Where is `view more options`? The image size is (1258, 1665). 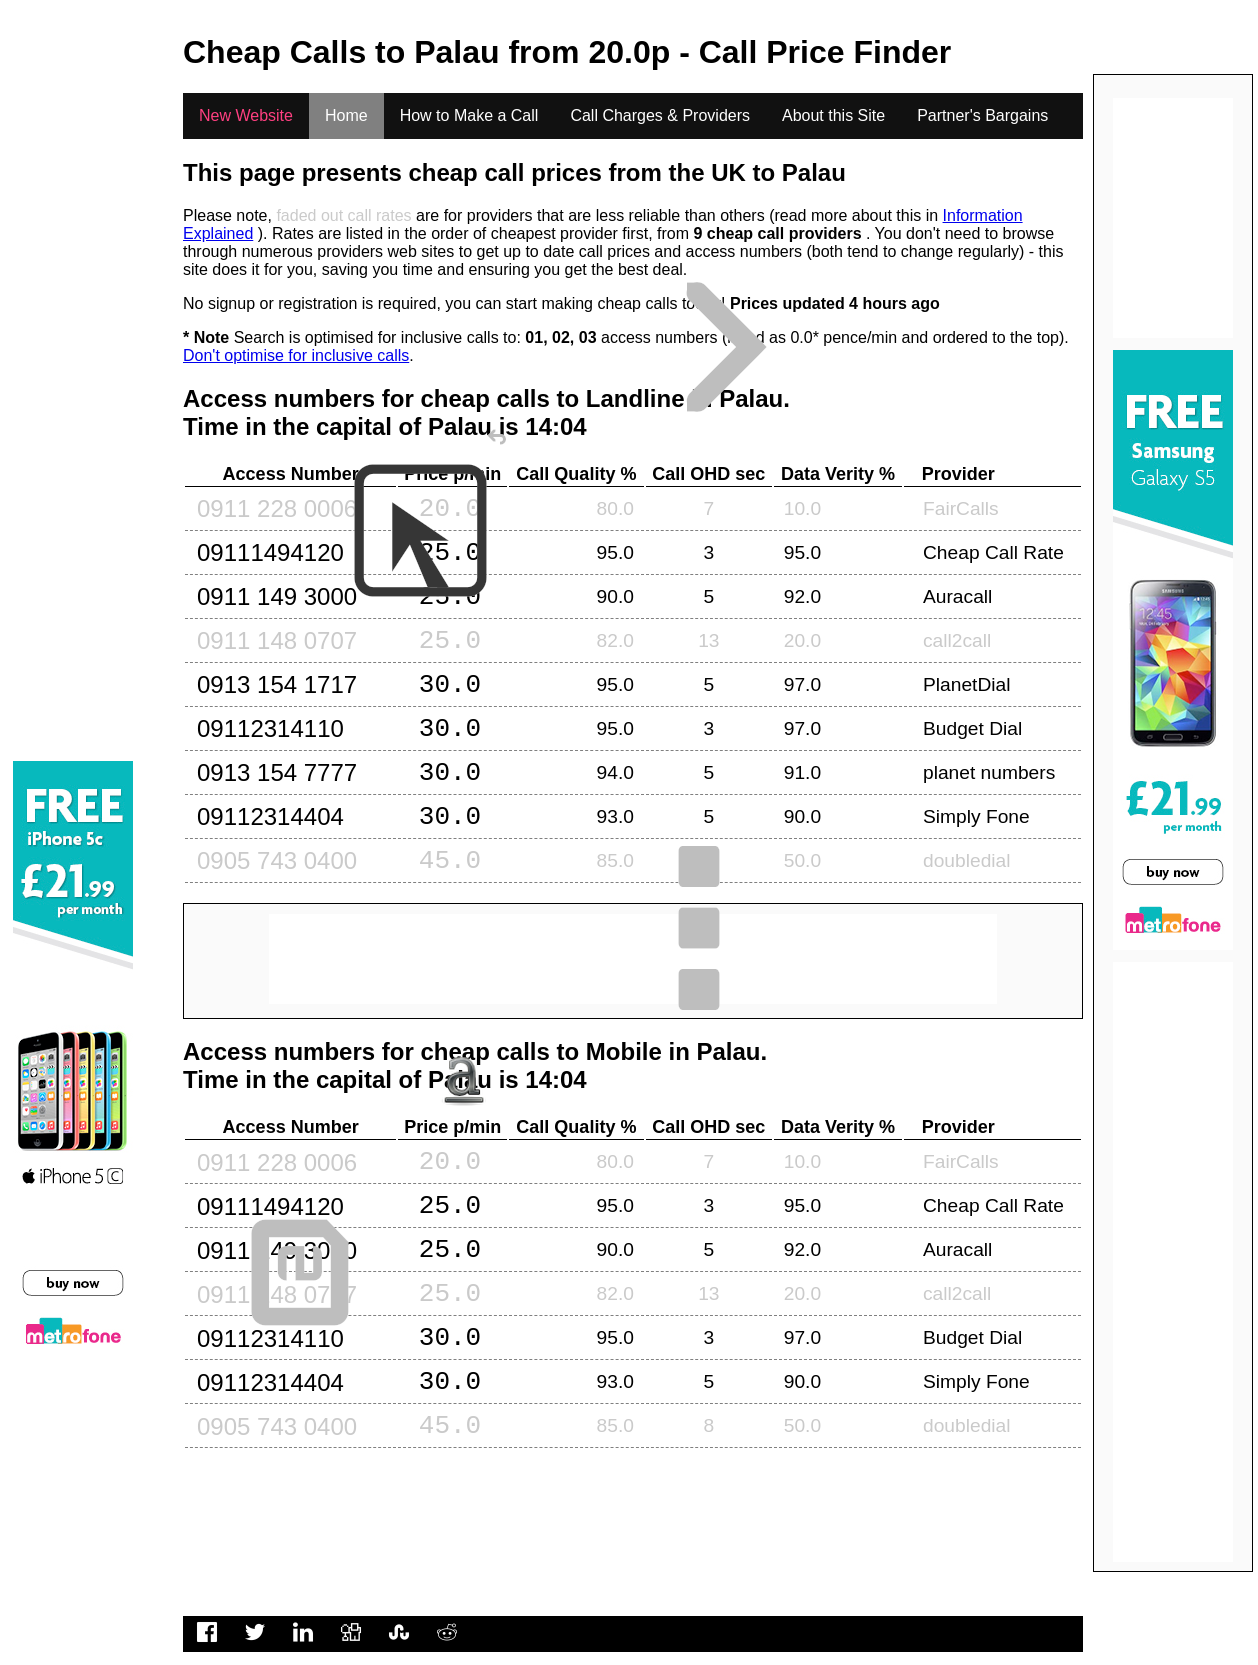 view more options is located at coordinates (699, 928).